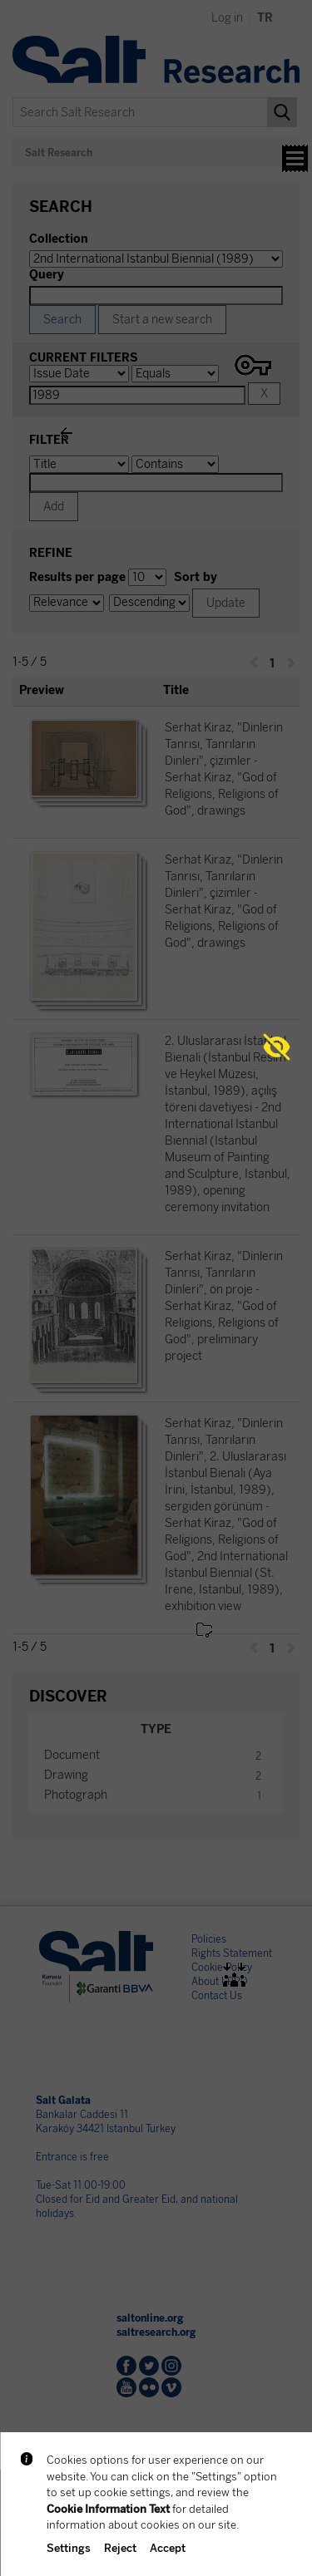  What do you see at coordinates (276, 1047) in the screenshot?
I see `hide password or sensitive content` at bounding box center [276, 1047].